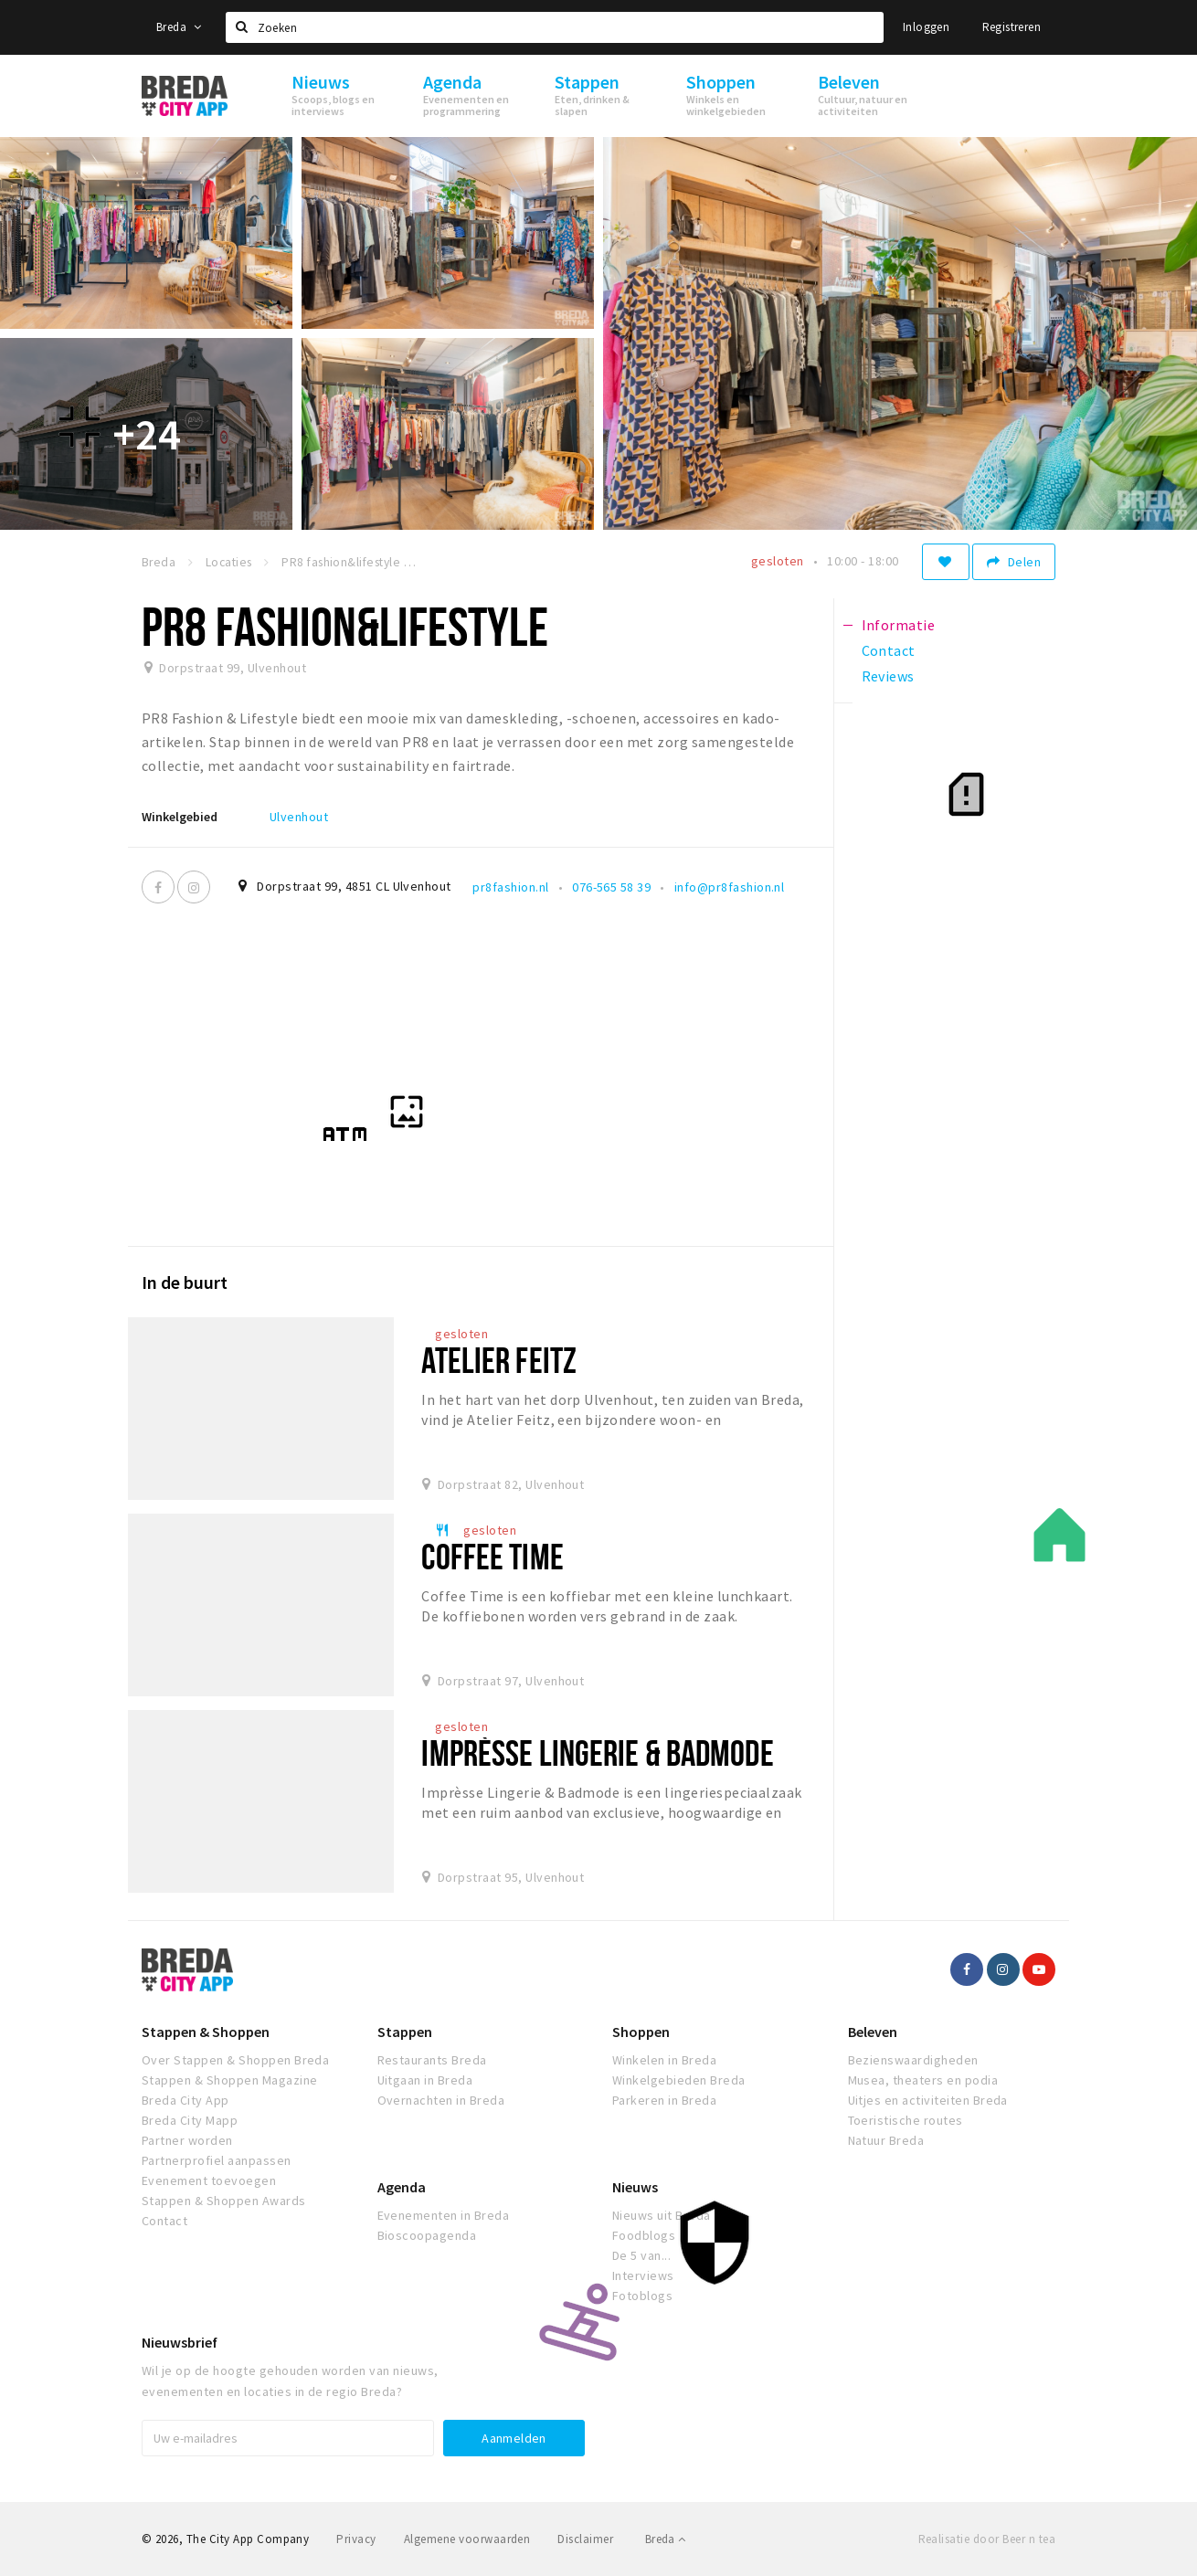 The height and width of the screenshot is (2576, 1197). Describe the element at coordinates (79, 427) in the screenshot. I see `exit fullscreen mode` at that location.